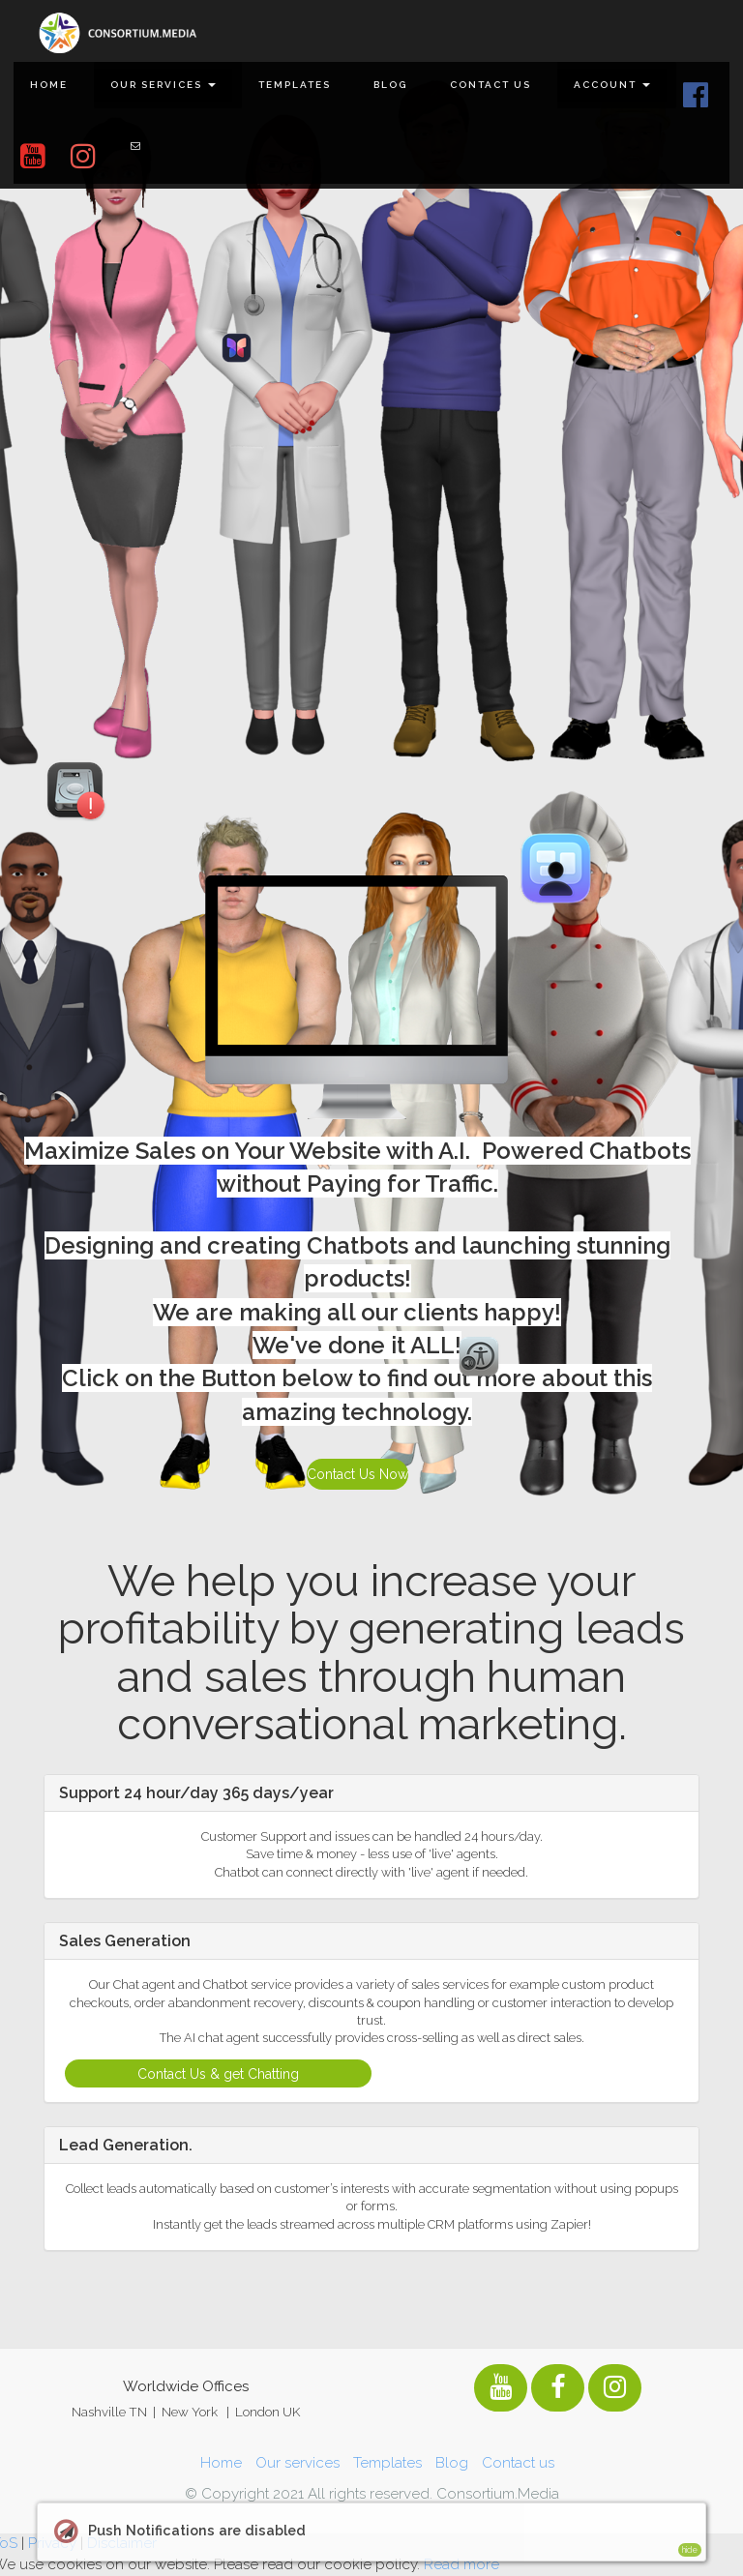 The height and width of the screenshot is (2576, 743). Describe the element at coordinates (555, 868) in the screenshot. I see `open the screen sharing app` at that location.